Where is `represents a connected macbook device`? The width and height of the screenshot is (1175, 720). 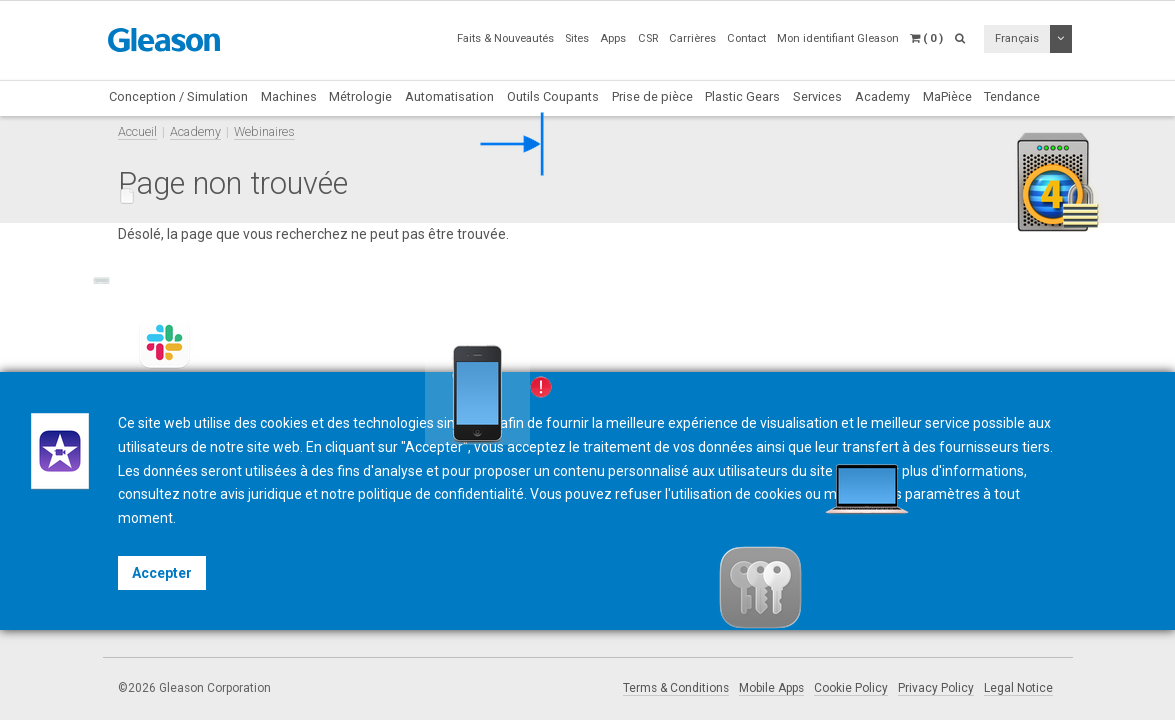 represents a connected macbook device is located at coordinates (867, 482).